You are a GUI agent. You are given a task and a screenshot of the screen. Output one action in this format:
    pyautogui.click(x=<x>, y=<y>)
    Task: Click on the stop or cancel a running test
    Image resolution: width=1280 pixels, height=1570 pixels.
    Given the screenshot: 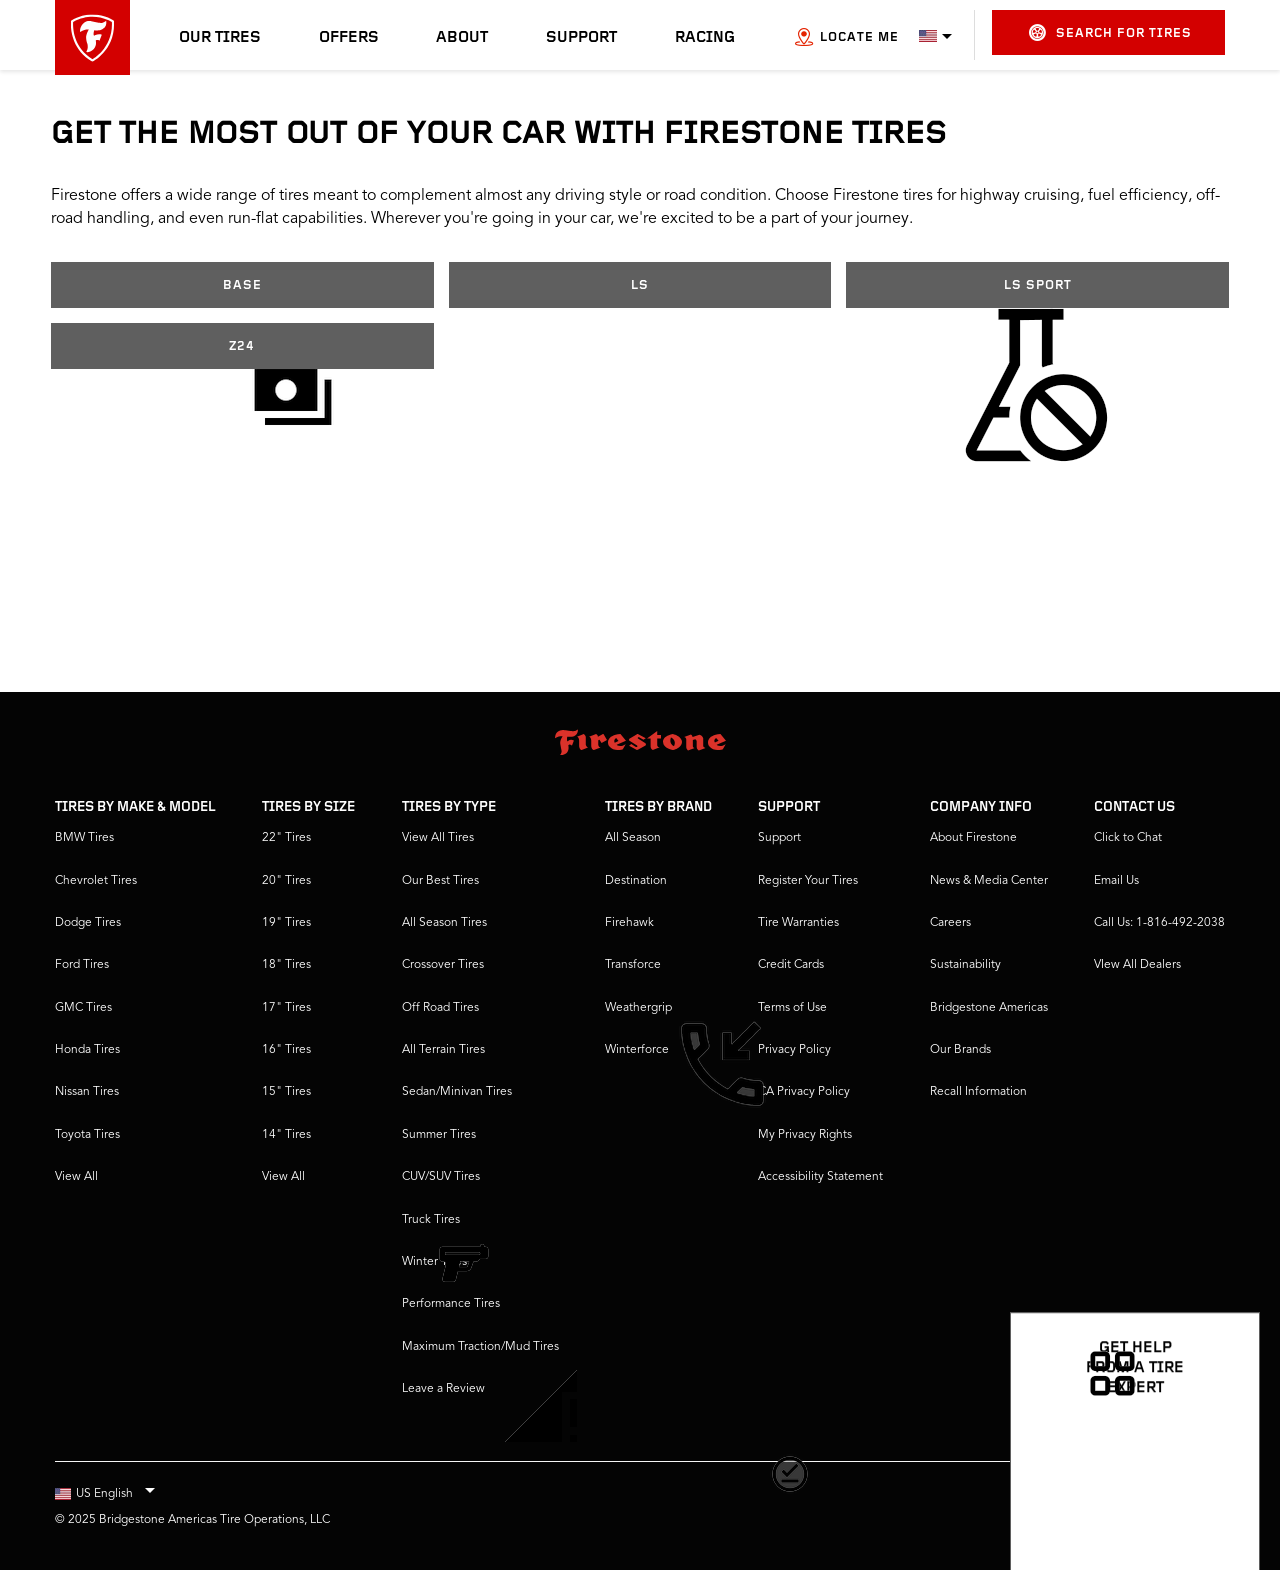 What is the action you would take?
    pyautogui.click(x=1031, y=385)
    